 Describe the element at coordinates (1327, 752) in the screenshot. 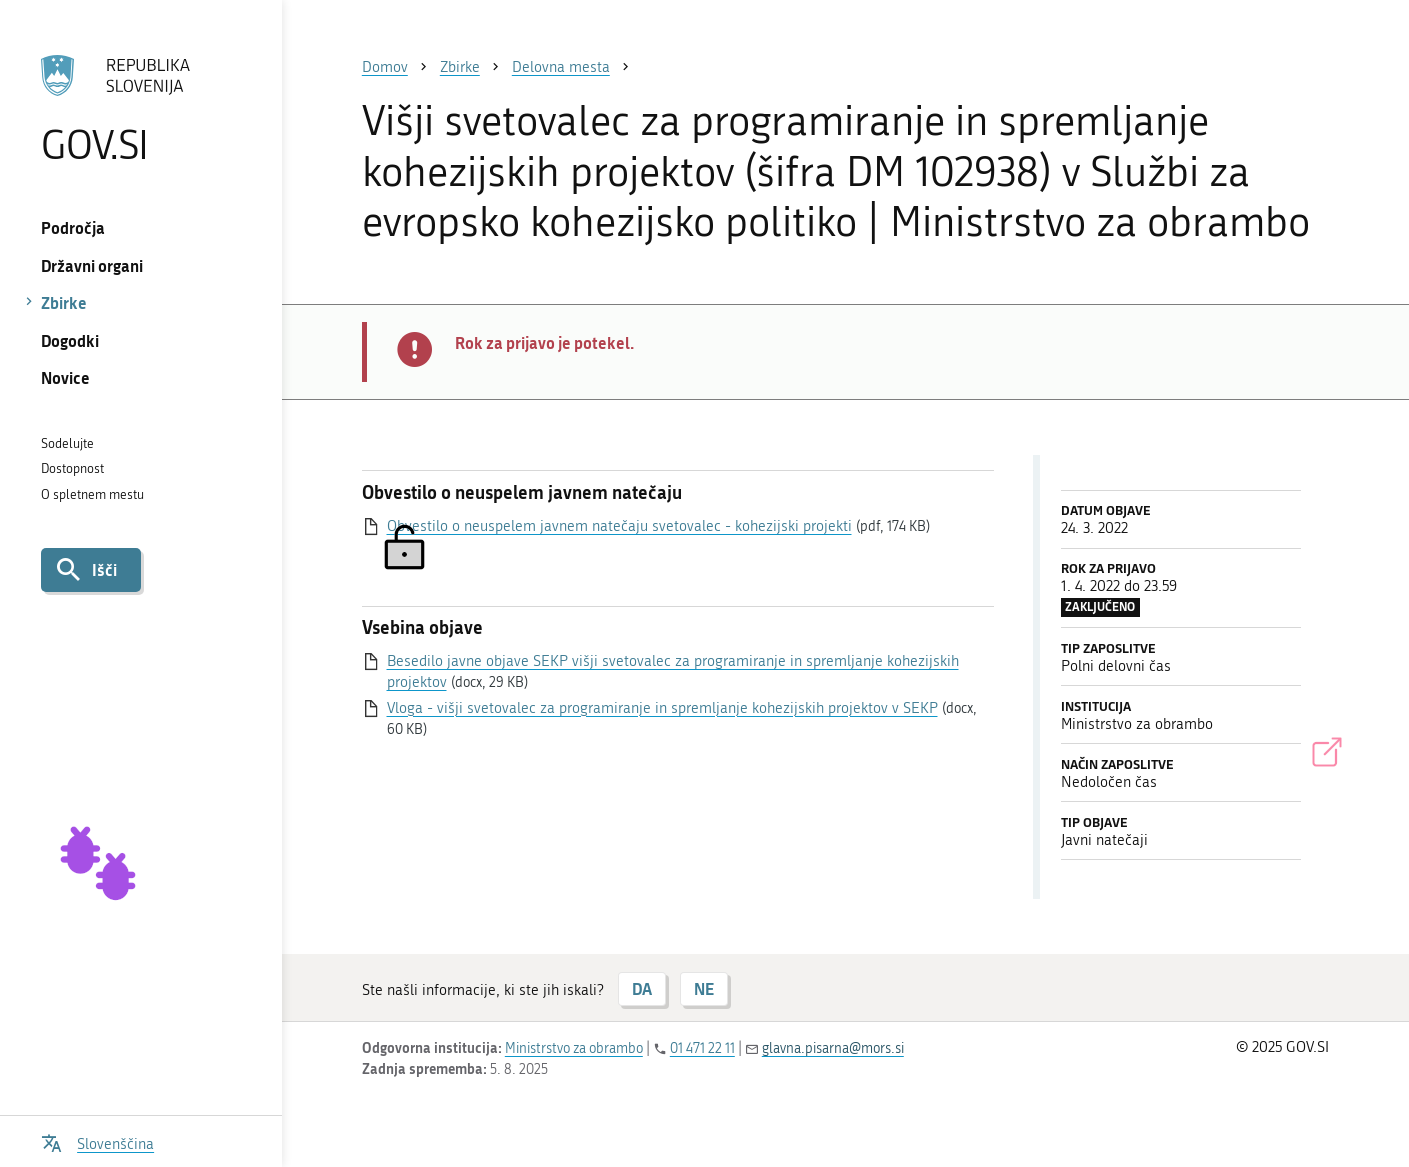

I see `open link in a new tab or window` at that location.